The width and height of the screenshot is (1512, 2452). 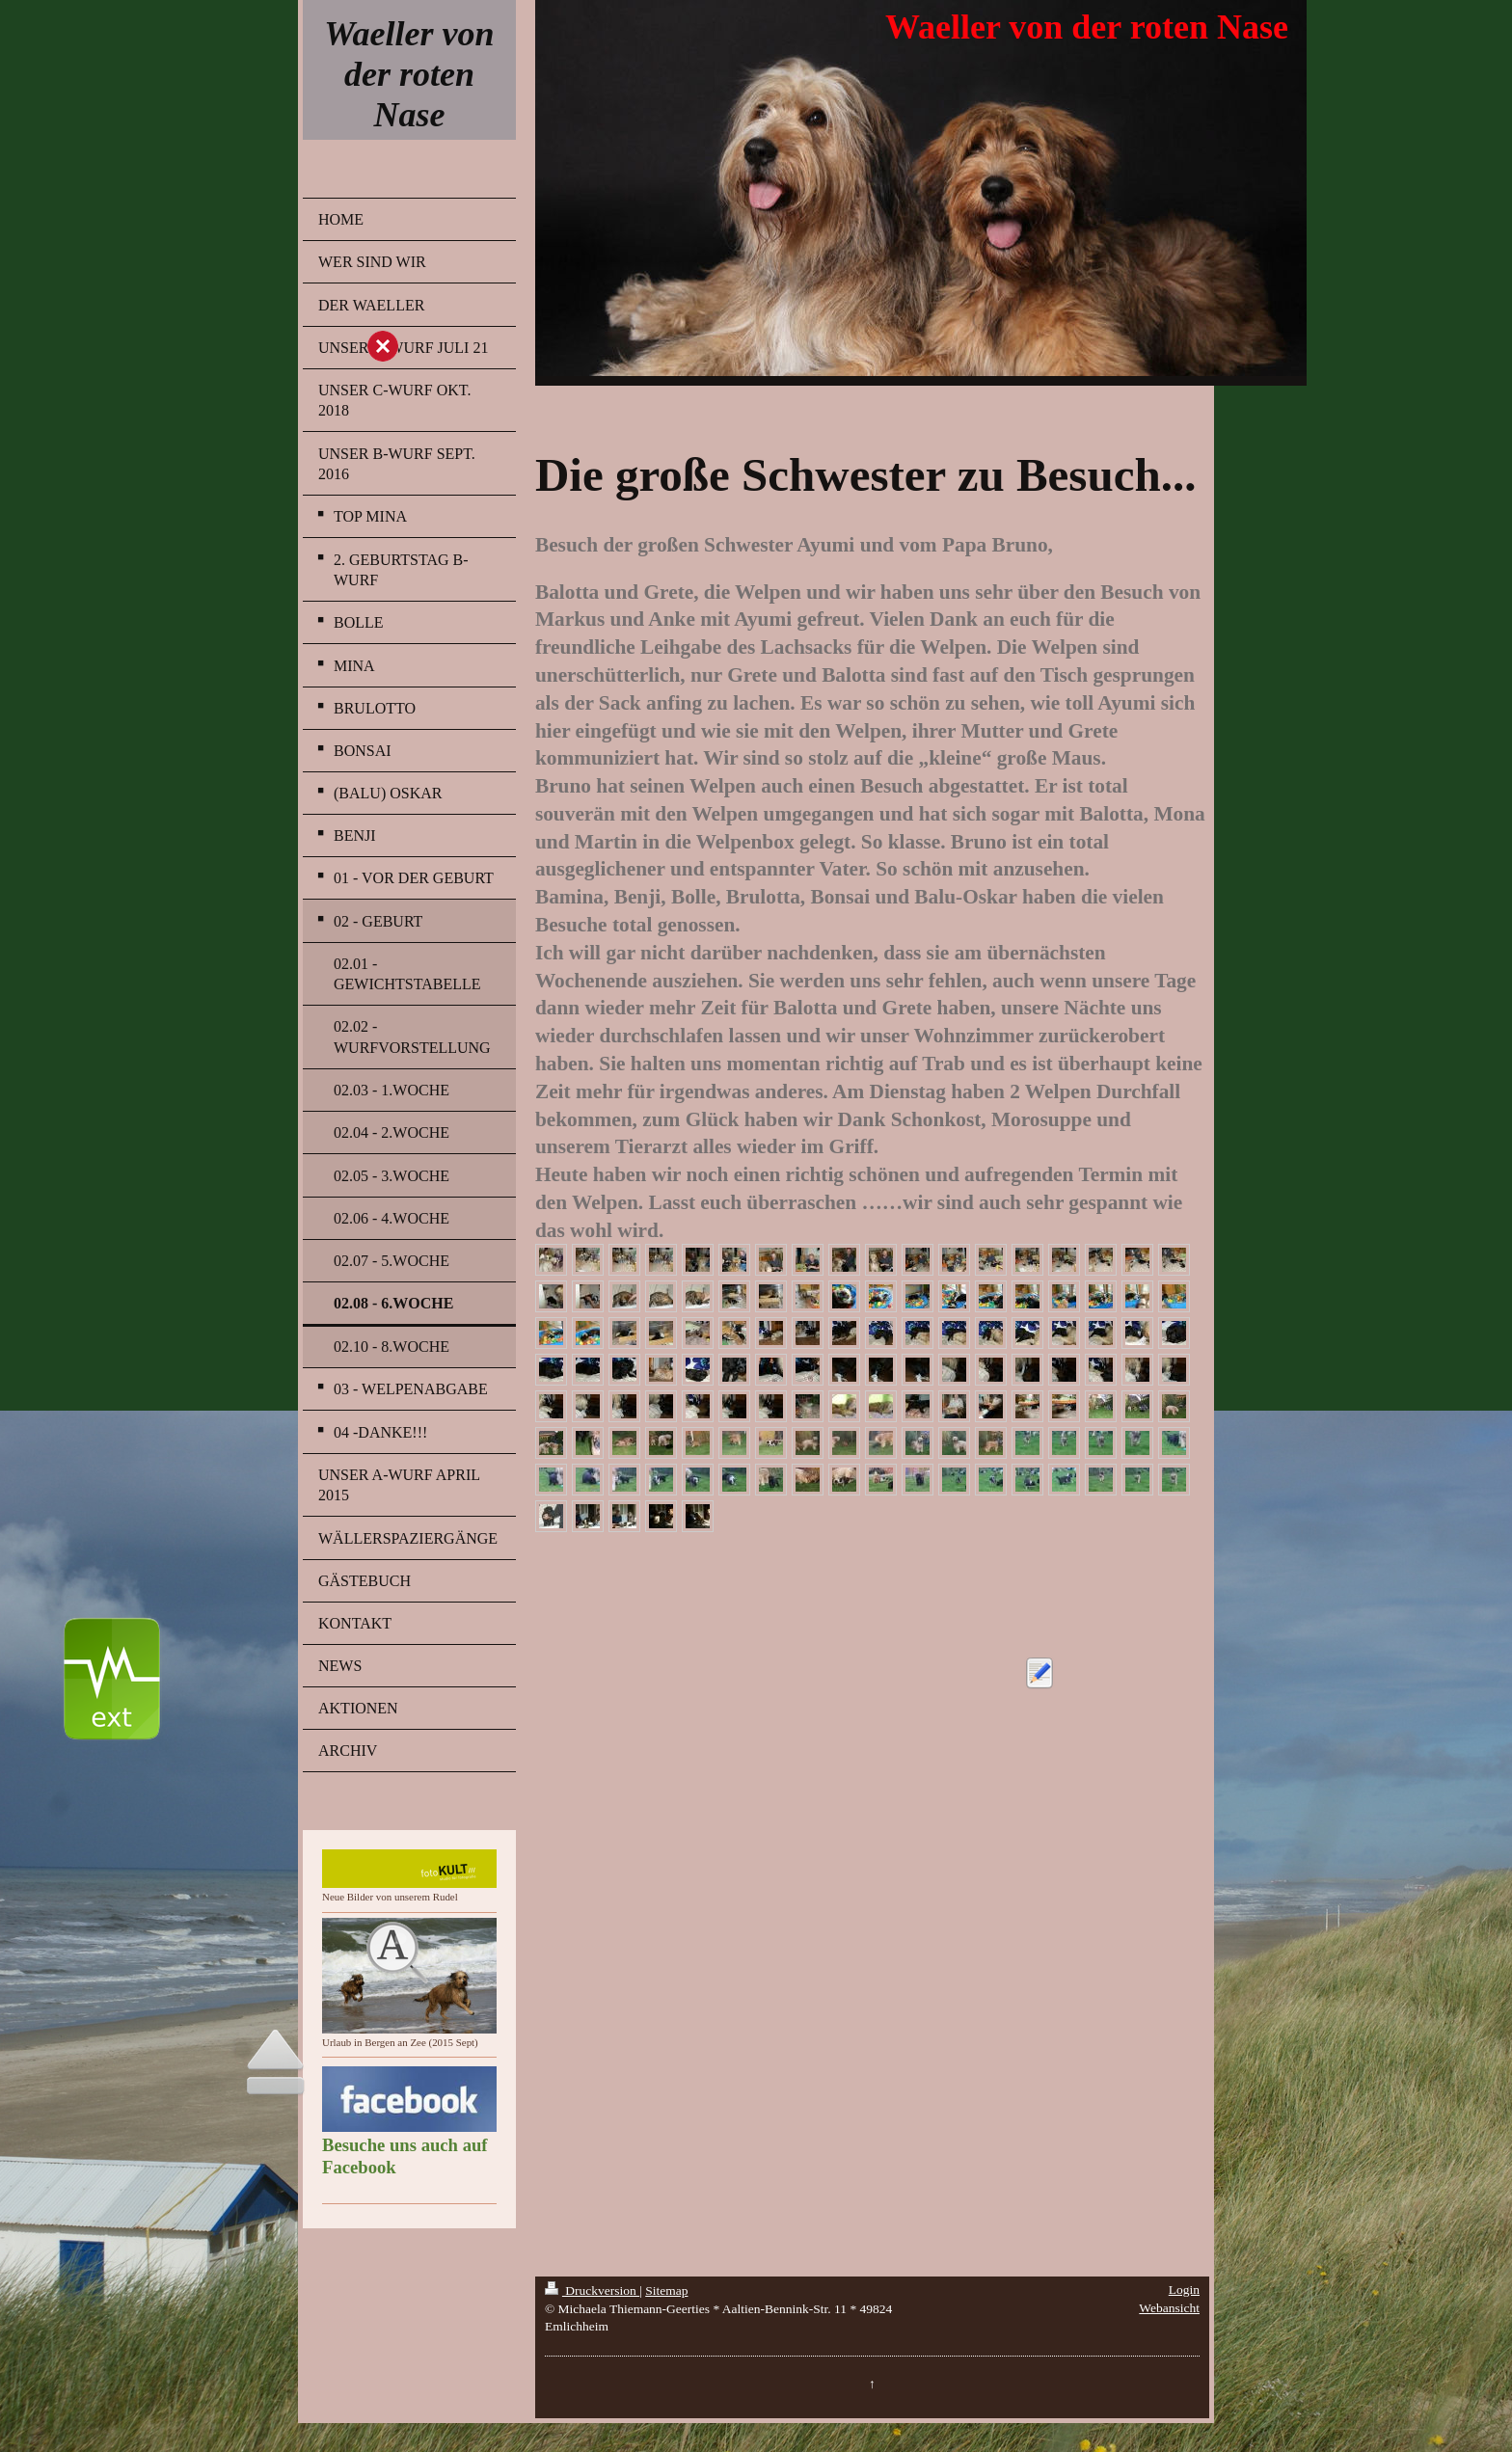 What do you see at coordinates (383, 346) in the screenshot?
I see `close the current dialog or modal window` at bounding box center [383, 346].